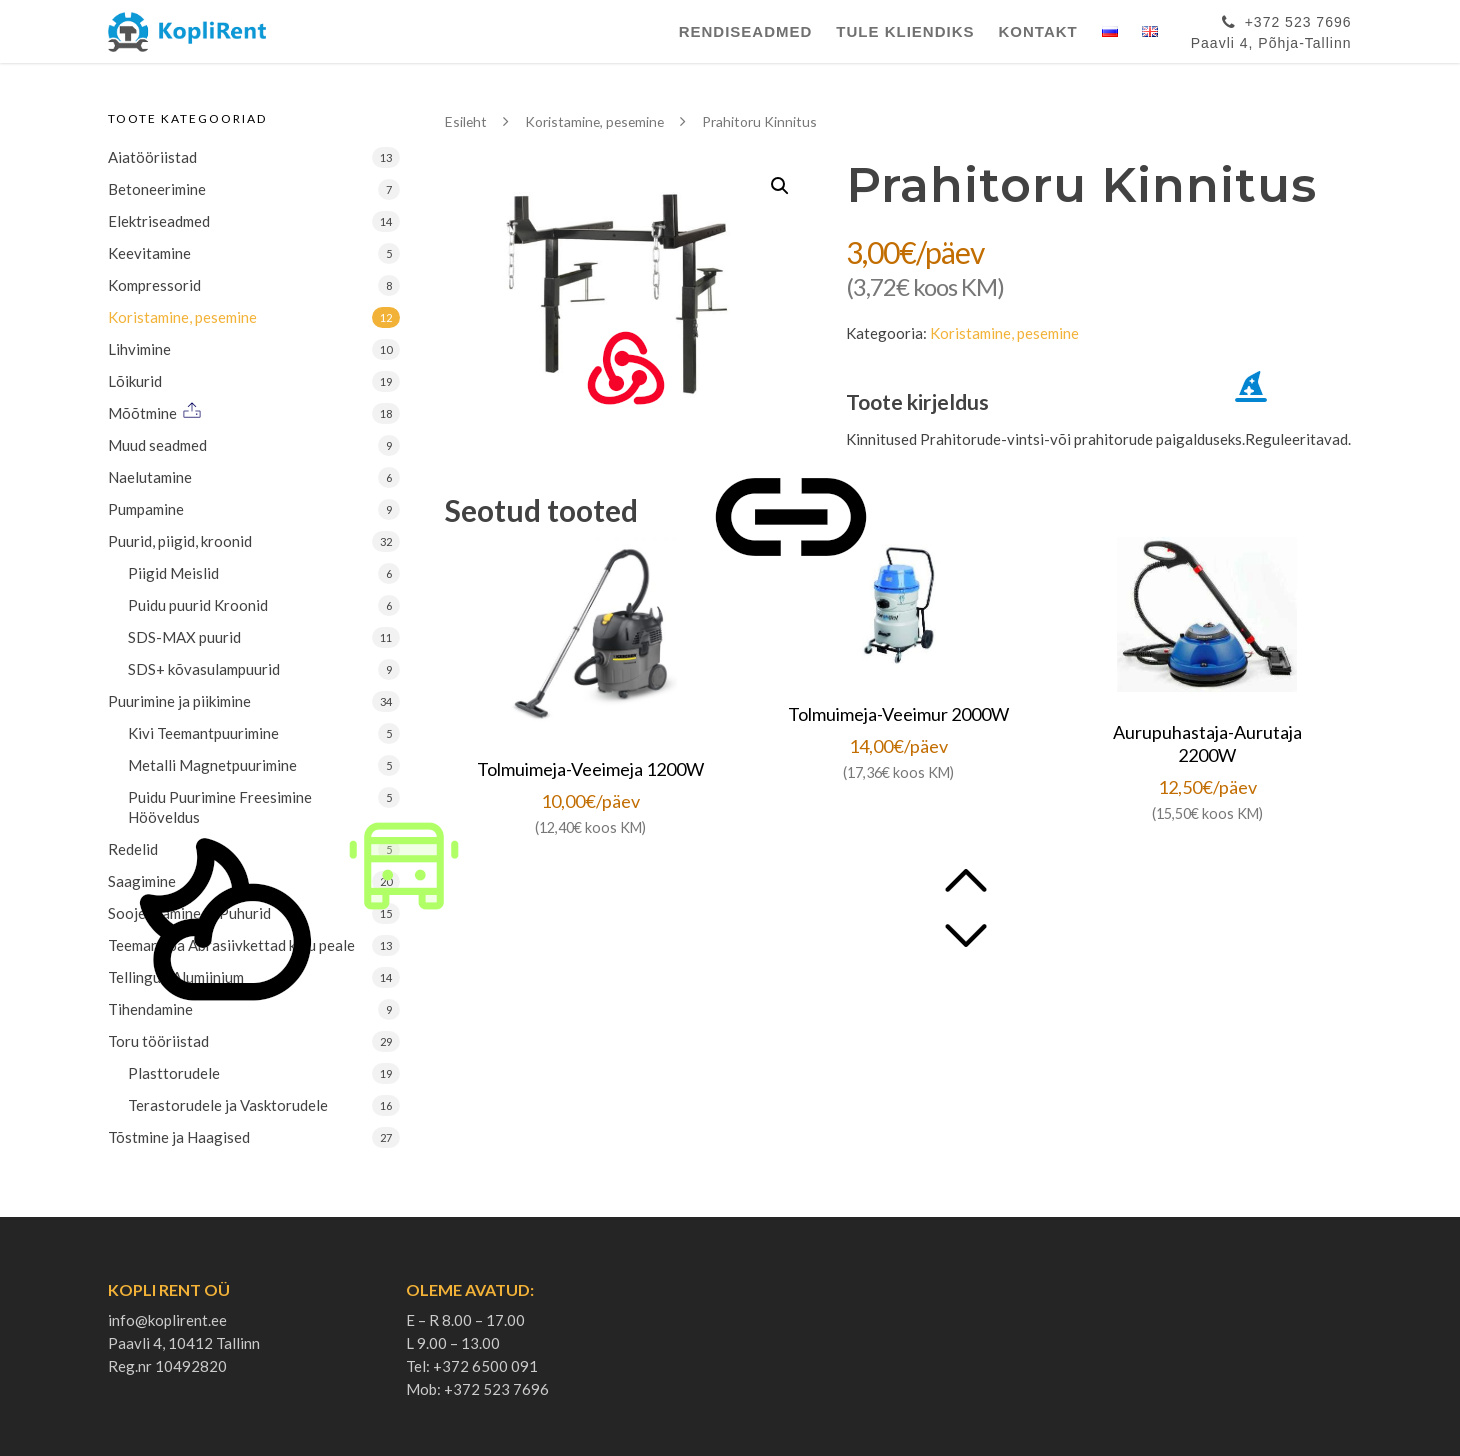 The width and height of the screenshot is (1460, 1456). I want to click on indicates nighttime or evening weather conditions, so click(220, 927).